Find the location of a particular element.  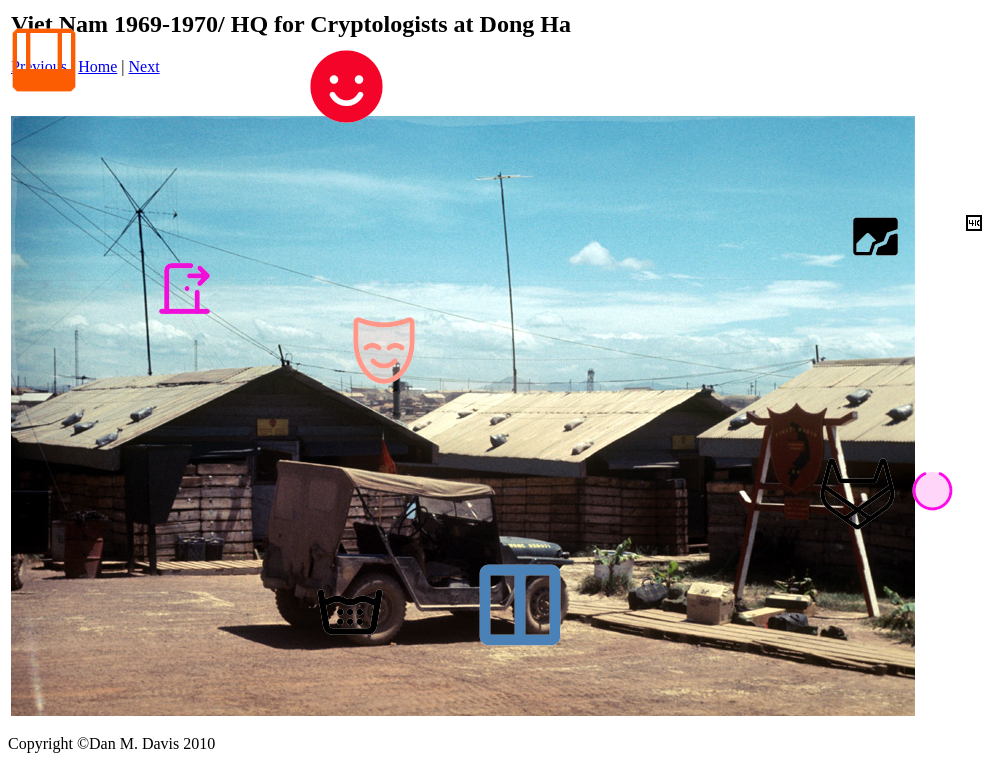

split view horizontally is located at coordinates (520, 605).